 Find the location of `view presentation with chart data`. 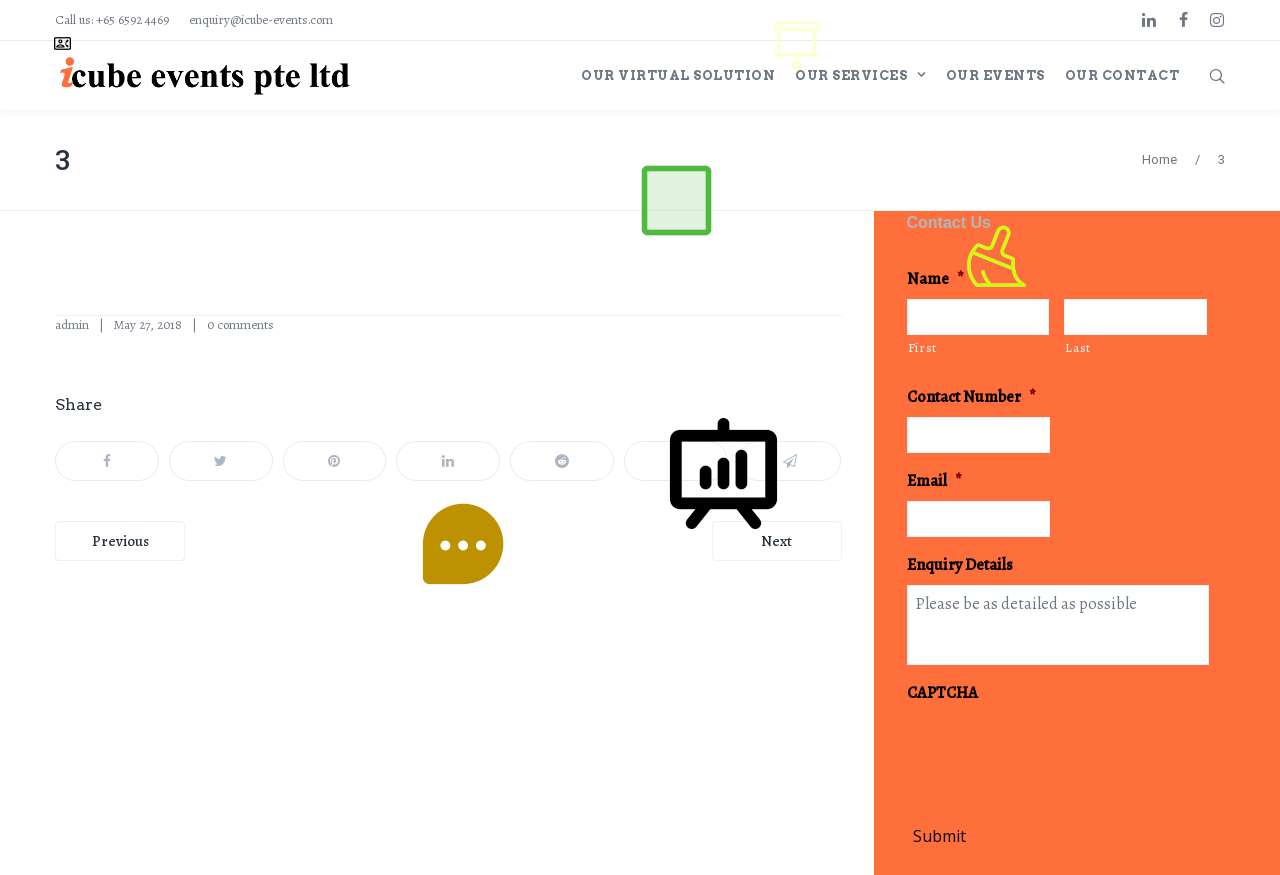

view presentation with chart data is located at coordinates (723, 475).